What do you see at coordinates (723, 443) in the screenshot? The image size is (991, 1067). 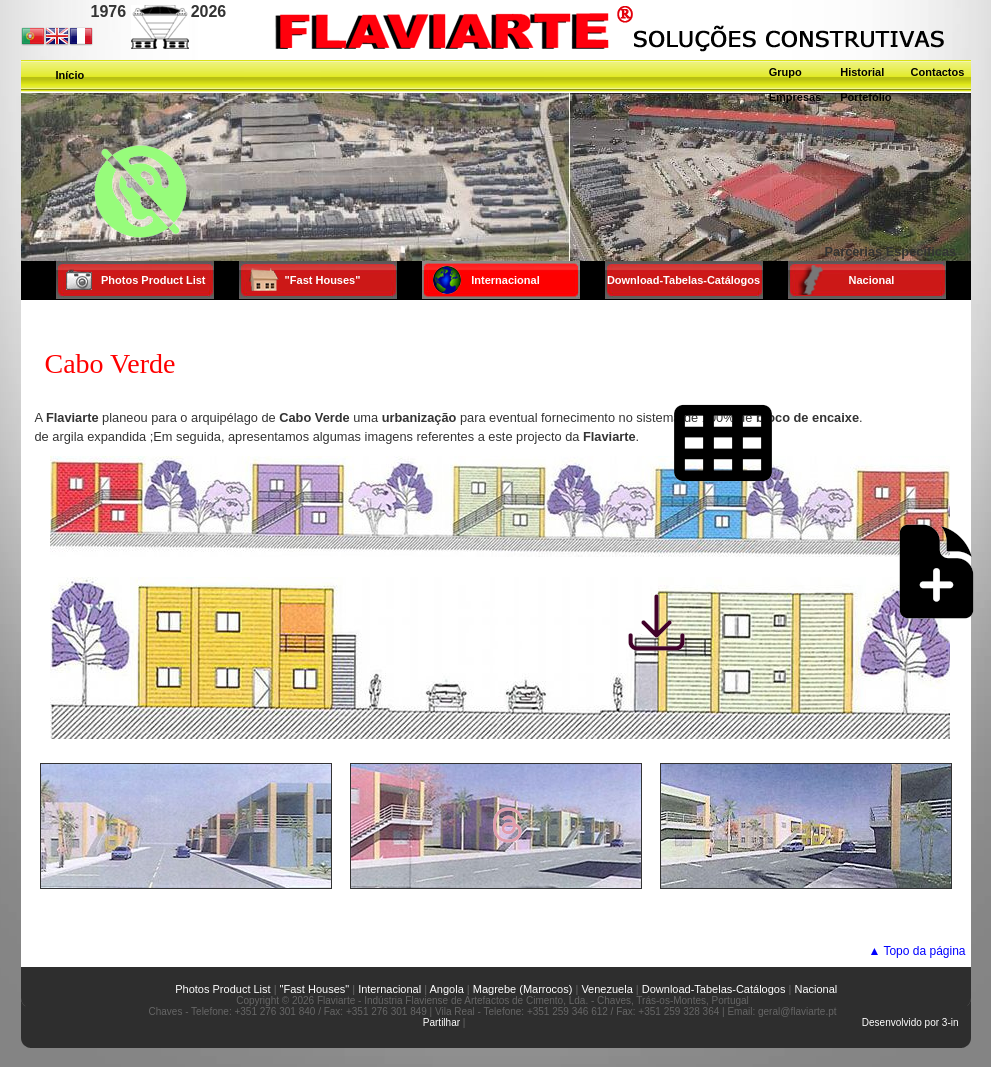 I see `open app grid or launcher` at bounding box center [723, 443].